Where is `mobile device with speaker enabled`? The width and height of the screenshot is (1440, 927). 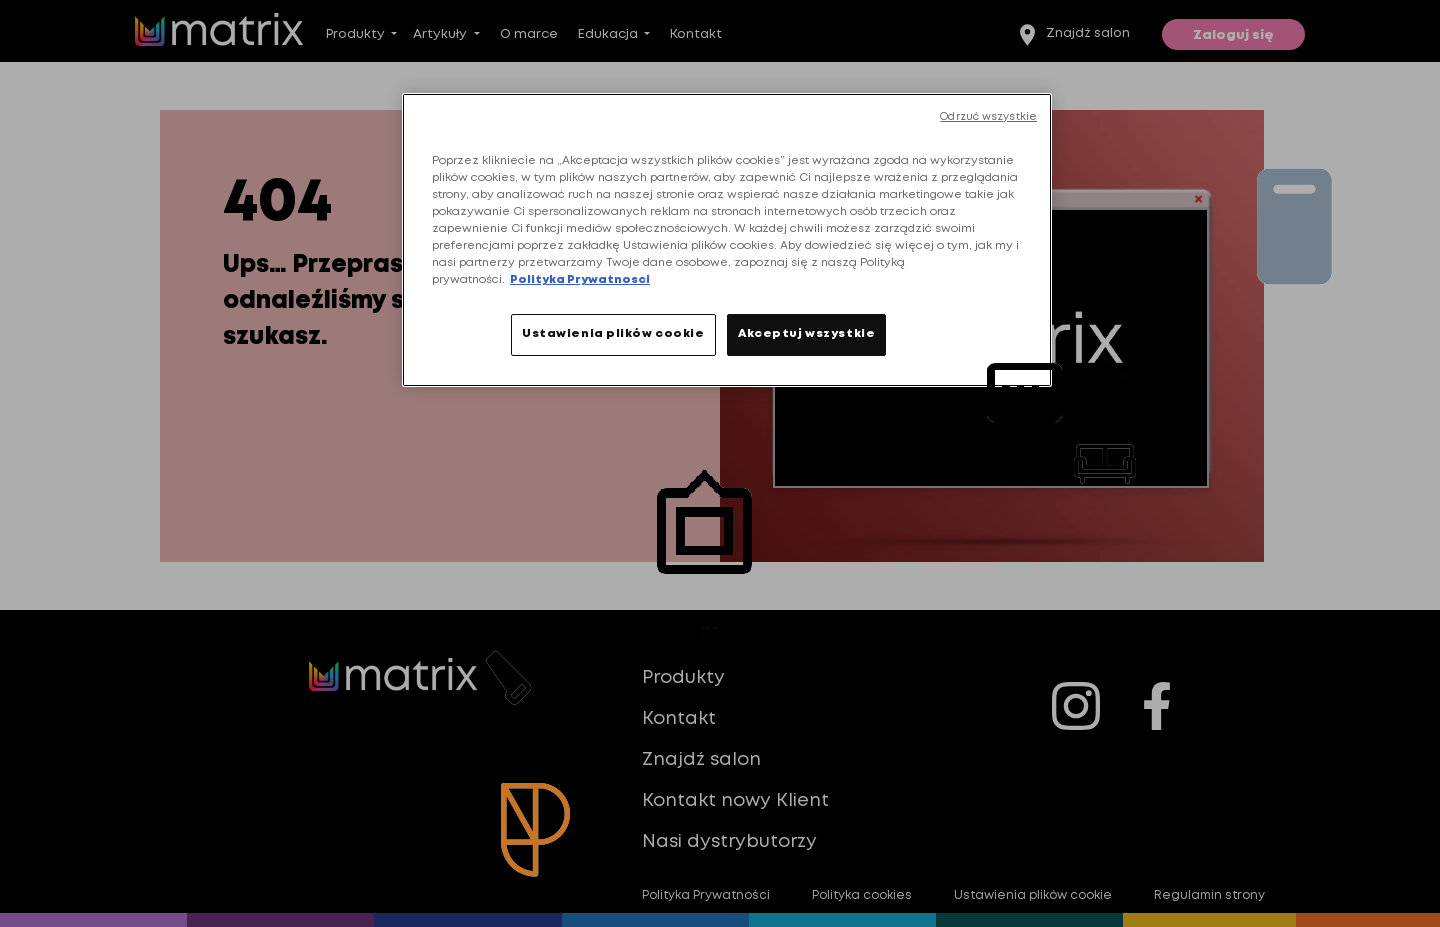
mobile device with speaker enabled is located at coordinates (1294, 226).